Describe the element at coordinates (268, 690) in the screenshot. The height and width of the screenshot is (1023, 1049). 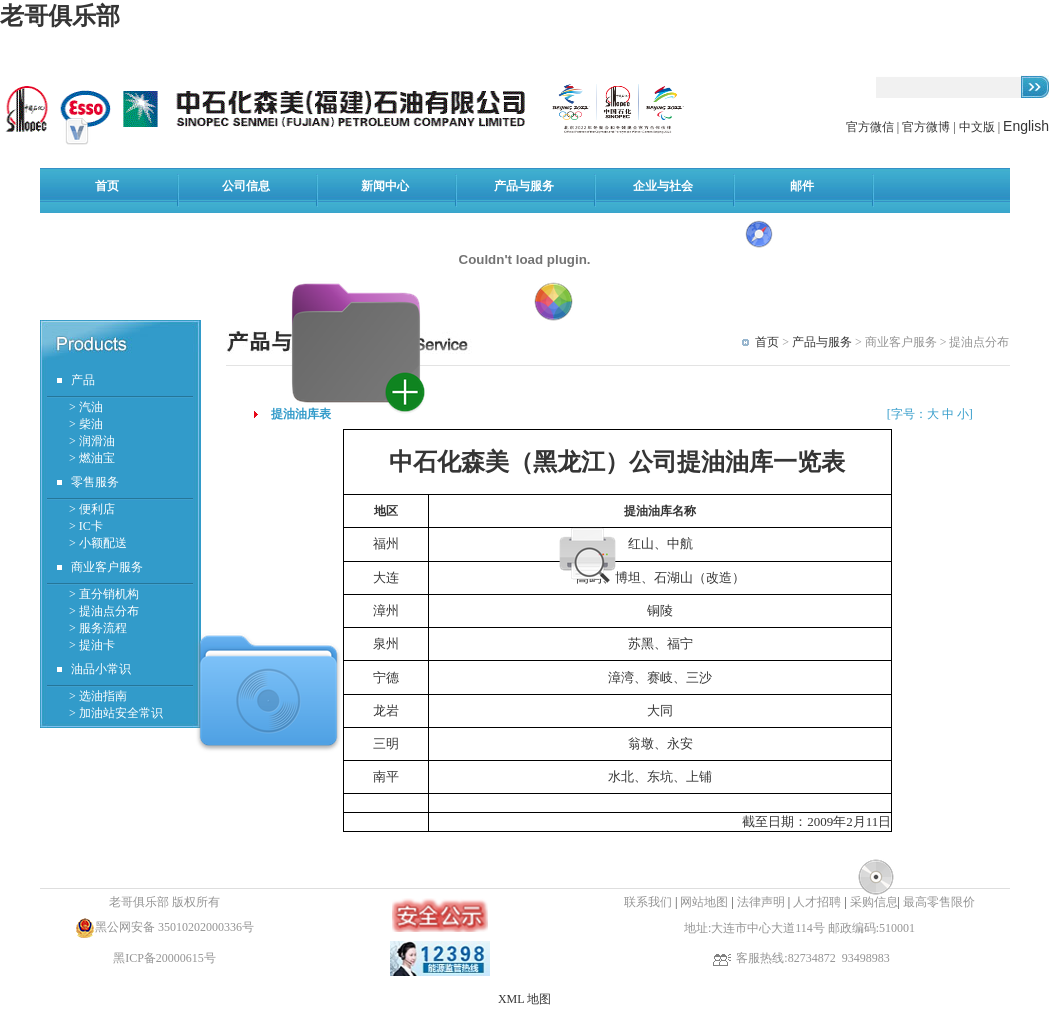
I see `open your recordings folder` at that location.